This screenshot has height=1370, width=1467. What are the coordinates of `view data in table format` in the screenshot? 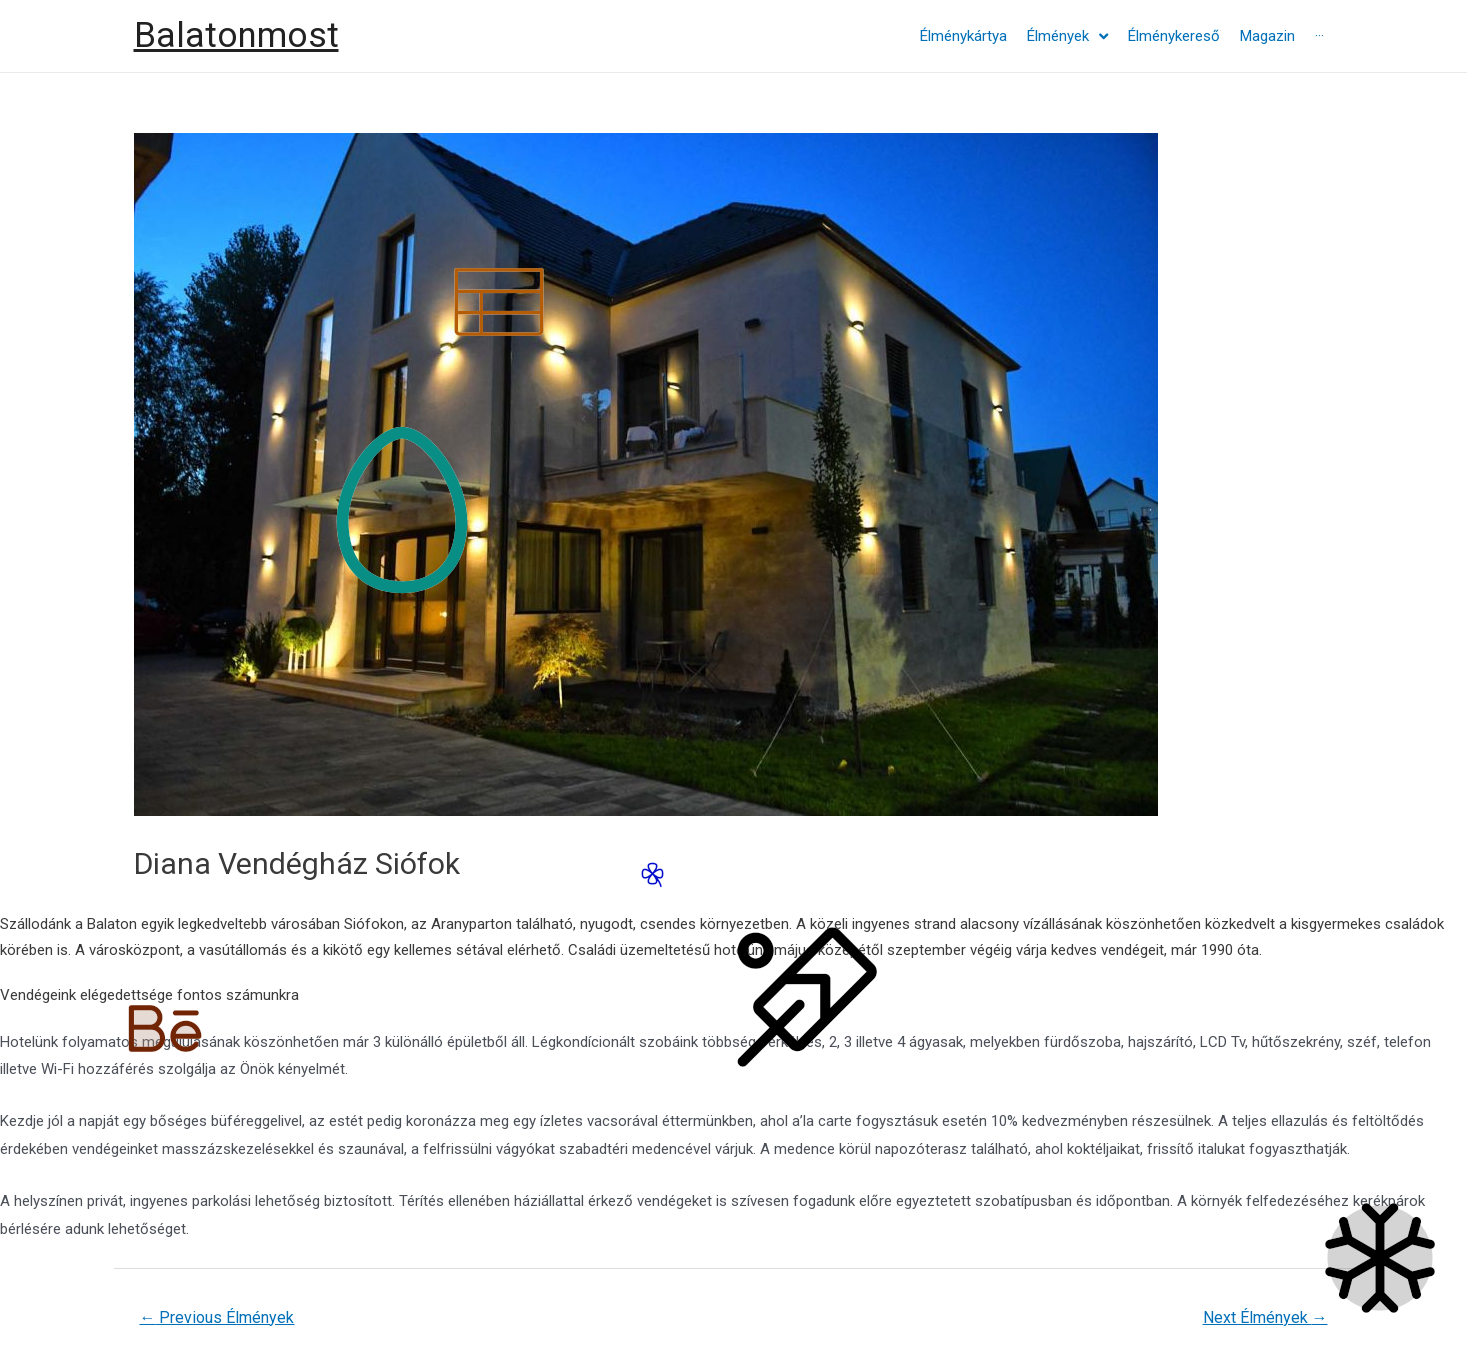 It's located at (499, 302).